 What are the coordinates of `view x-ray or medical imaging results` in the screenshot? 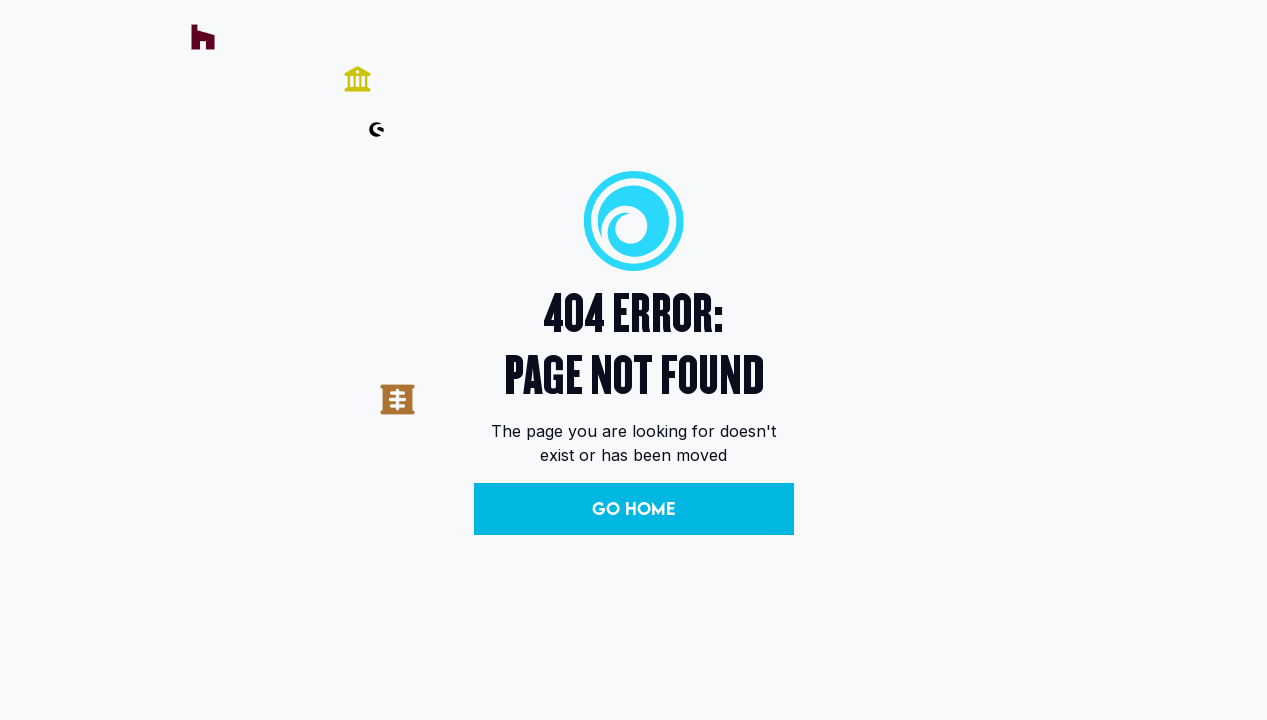 It's located at (397, 399).